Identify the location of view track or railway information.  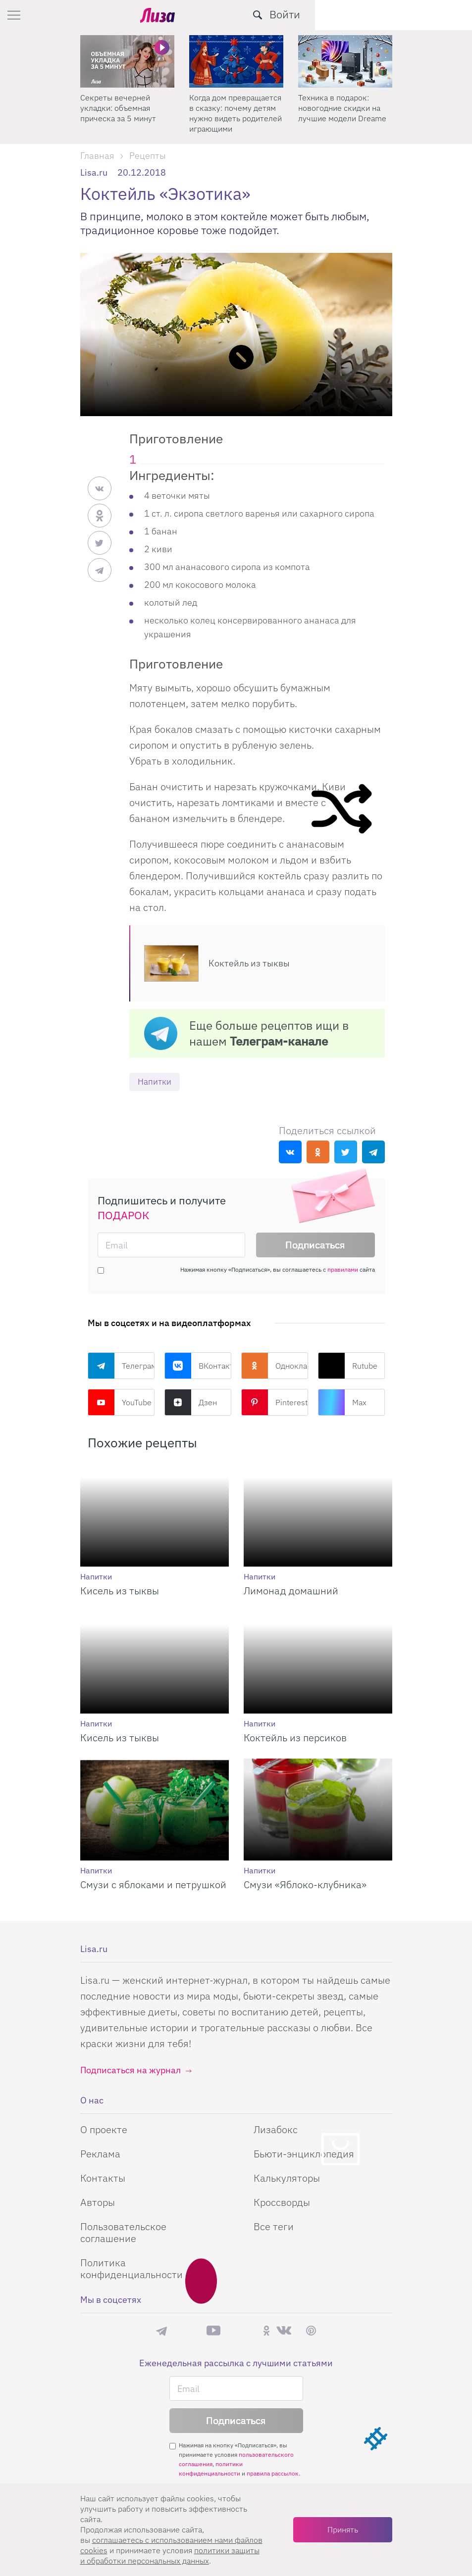
(375, 2438).